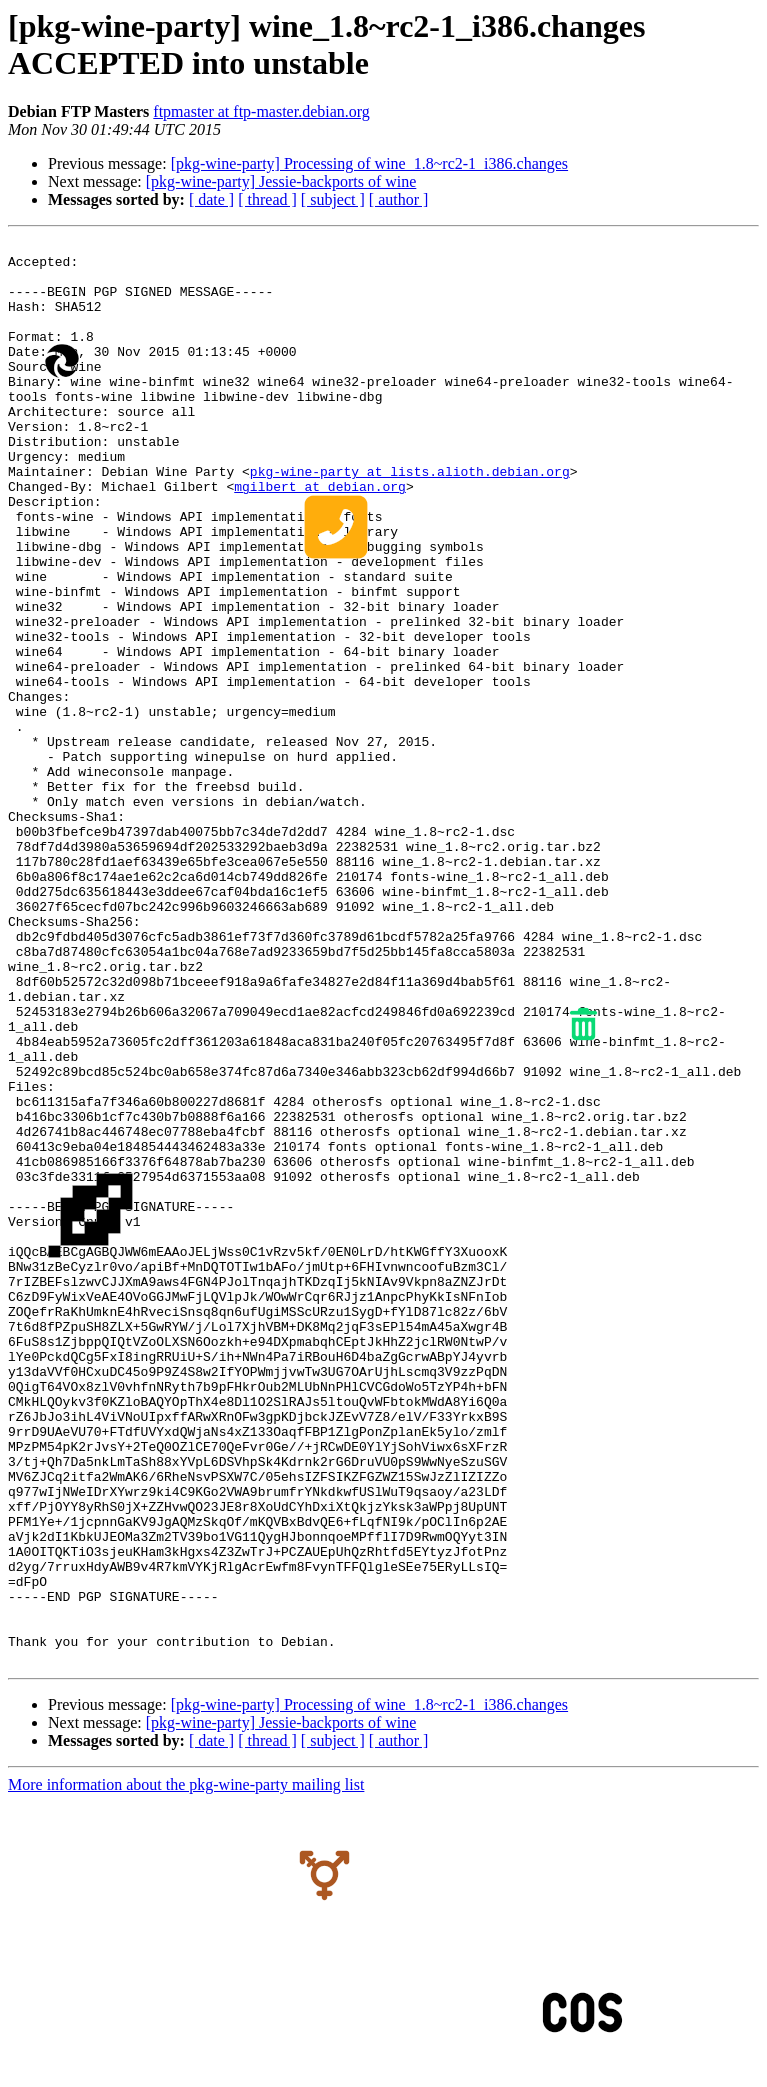 The height and width of the screenshot is (2087, 767). I want to click on delete selected item, so click(583, 1024).